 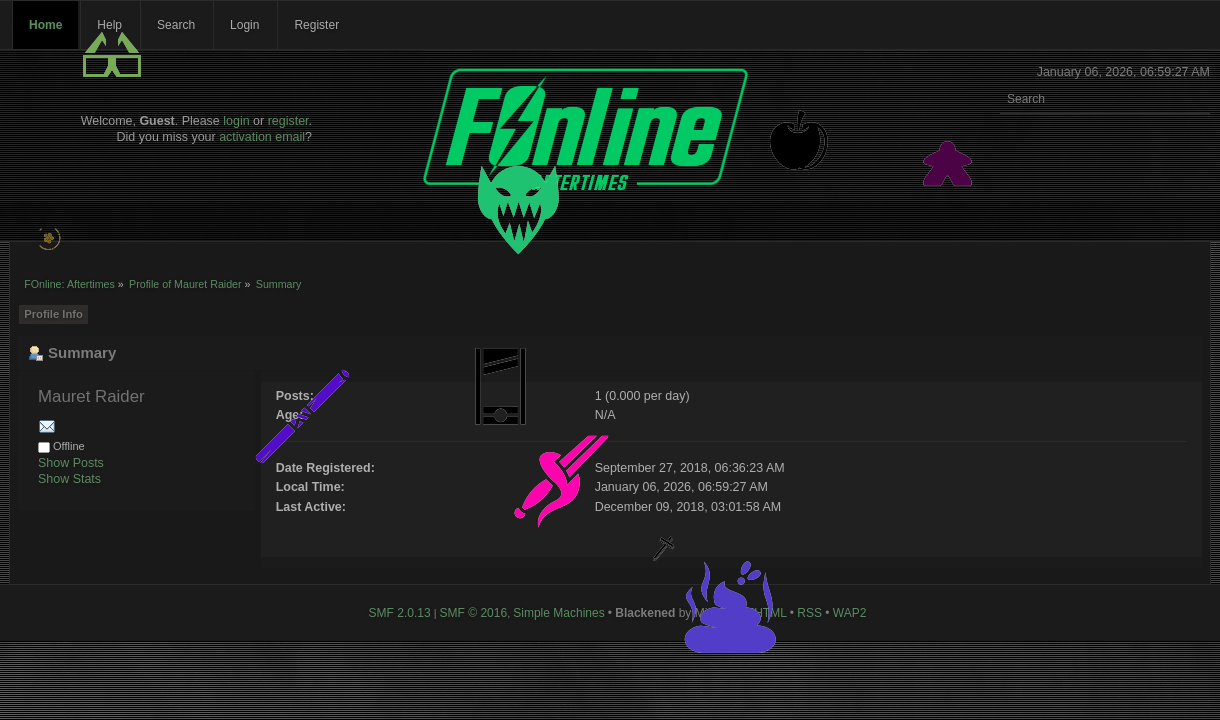 What do you see at coordinates (947, 163) in the screenshot?
I see `access player profile or avatar settings` at bounding box center [947, 163].